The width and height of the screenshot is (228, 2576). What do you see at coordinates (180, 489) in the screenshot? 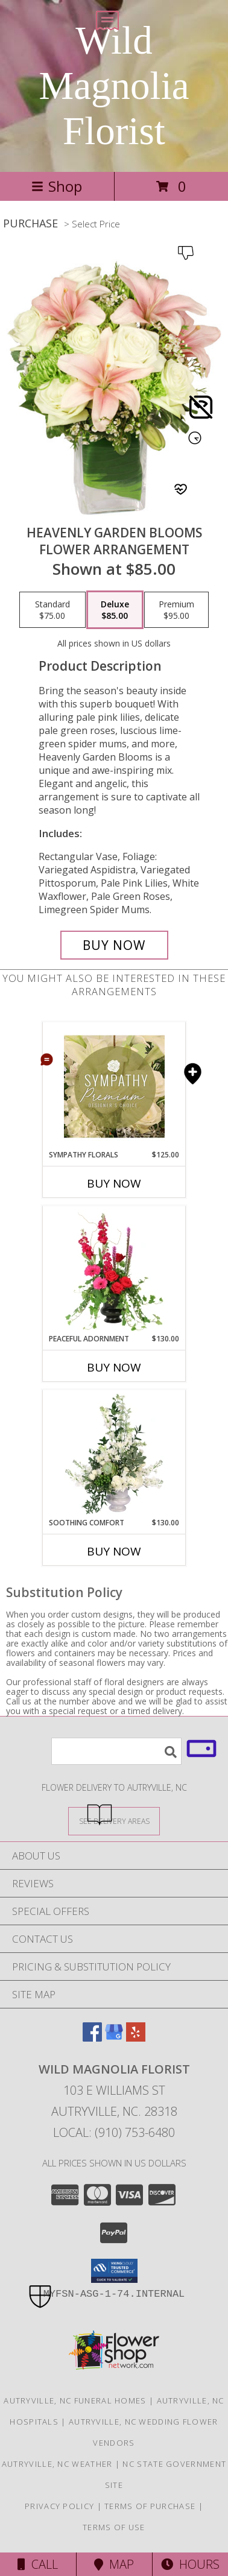
I see `view health or fitness data` at bounding box center [180, 489].